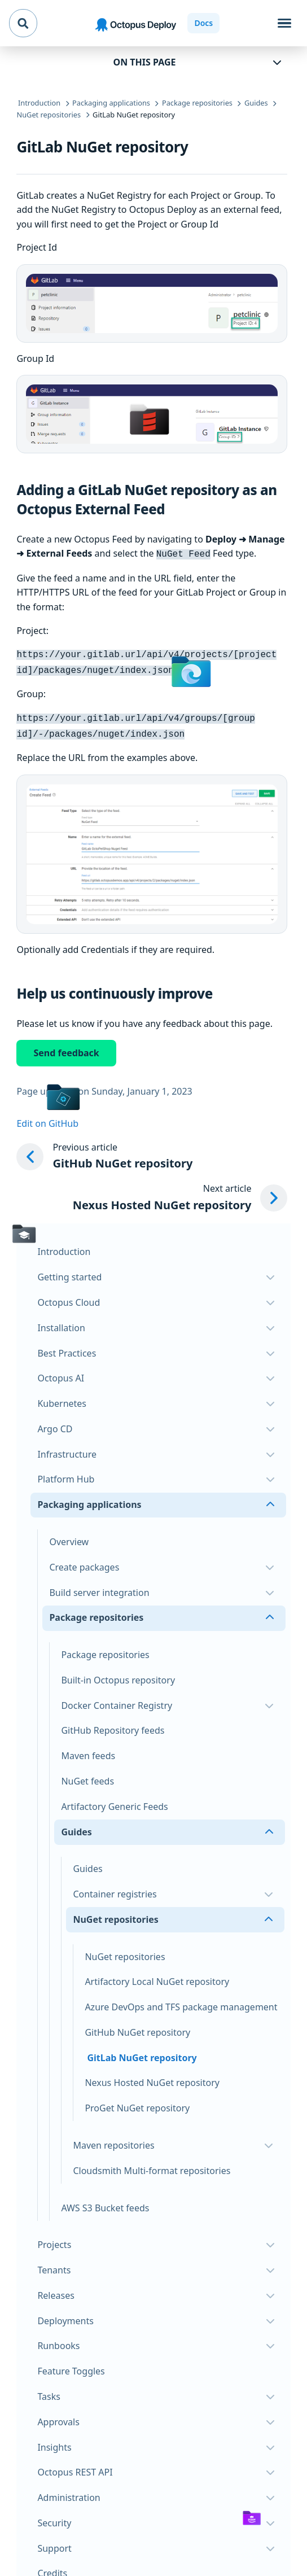 This screenshot has height=2576, width=307. What do you see at coordinates (149, 420) in the screenshot?
I see `open scala project folder` at bounding box center [149, 420].